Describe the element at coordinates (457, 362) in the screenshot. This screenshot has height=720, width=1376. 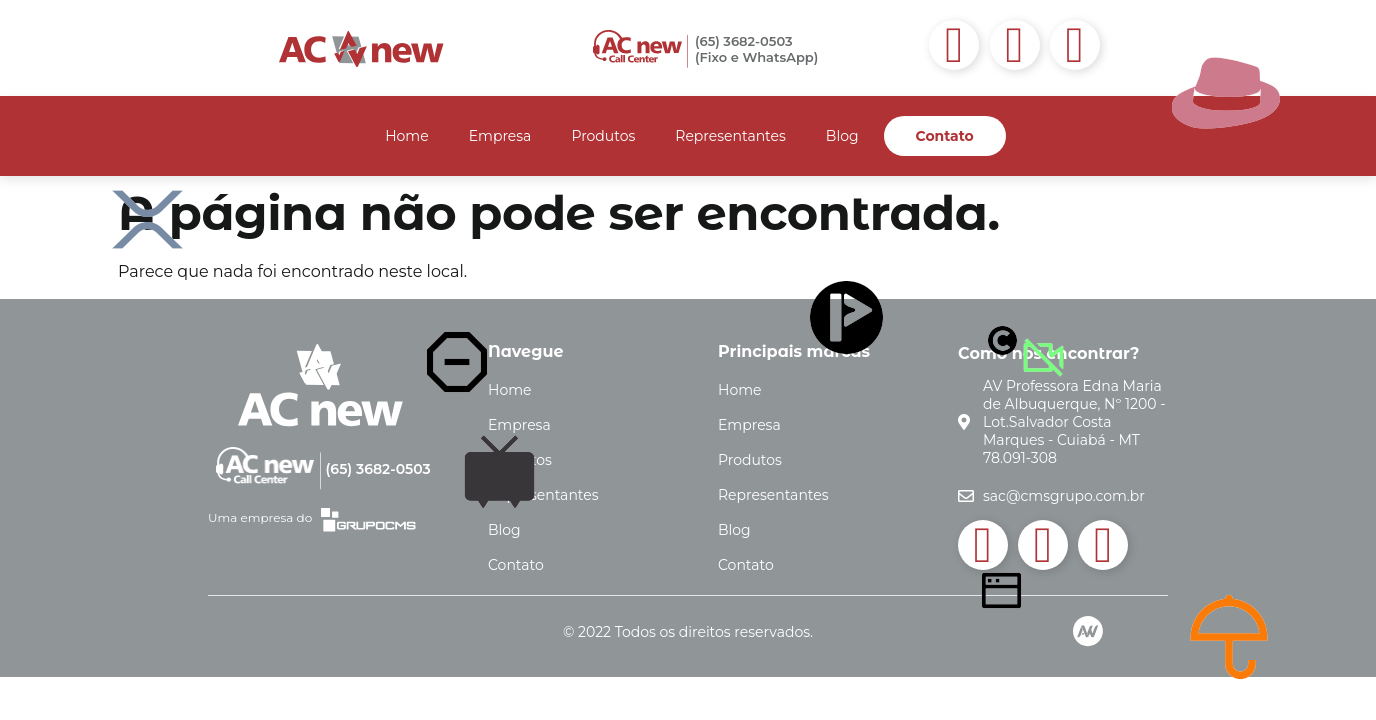
I see `indicates spam or blocked content` at that location.